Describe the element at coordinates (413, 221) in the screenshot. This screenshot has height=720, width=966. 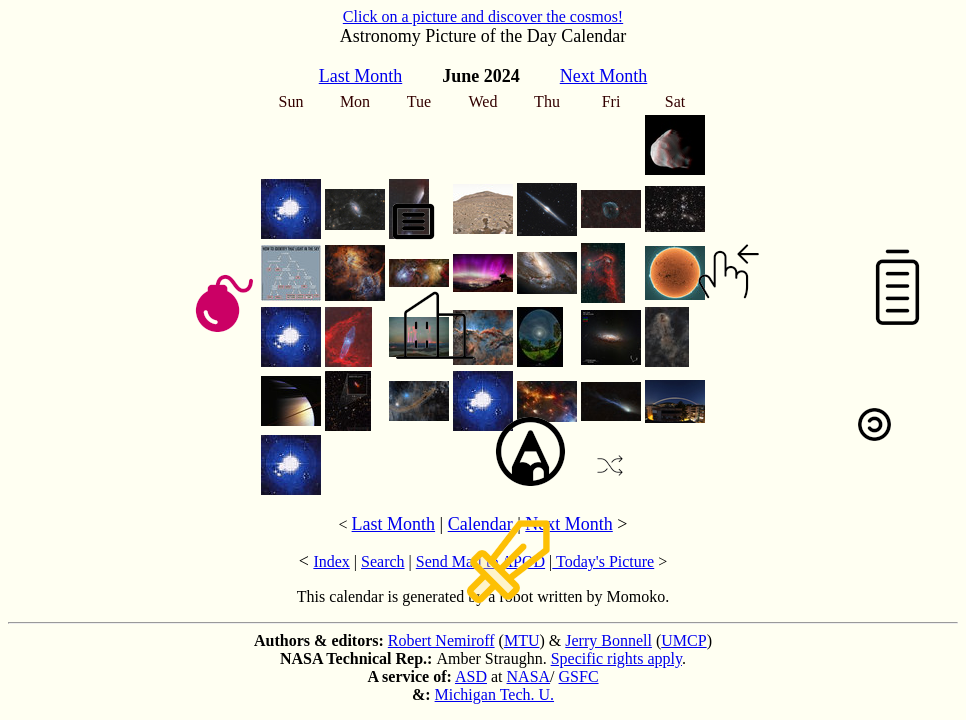
I see `view article or document` at that location.